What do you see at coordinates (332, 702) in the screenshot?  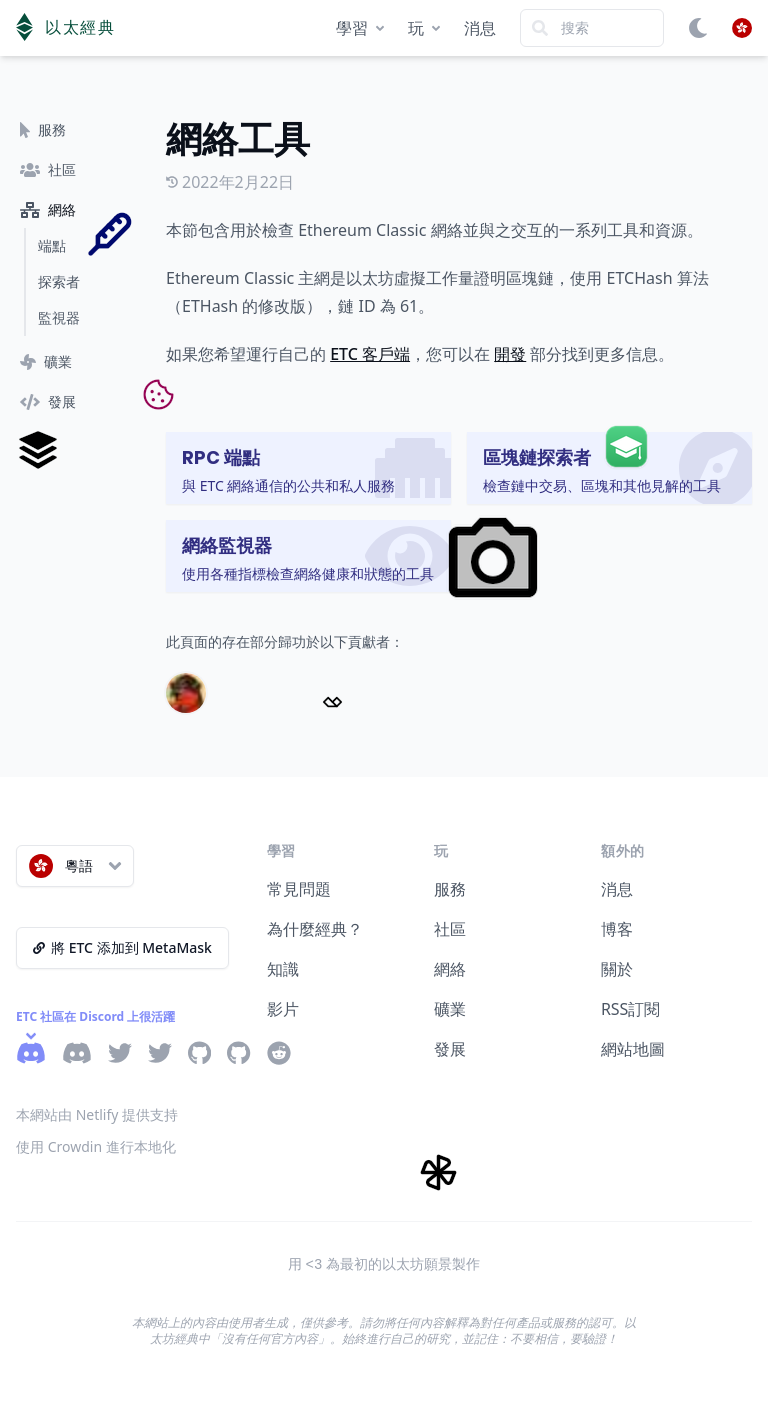 I see `alpine.js framework logo` at bounding box center [332, 702].